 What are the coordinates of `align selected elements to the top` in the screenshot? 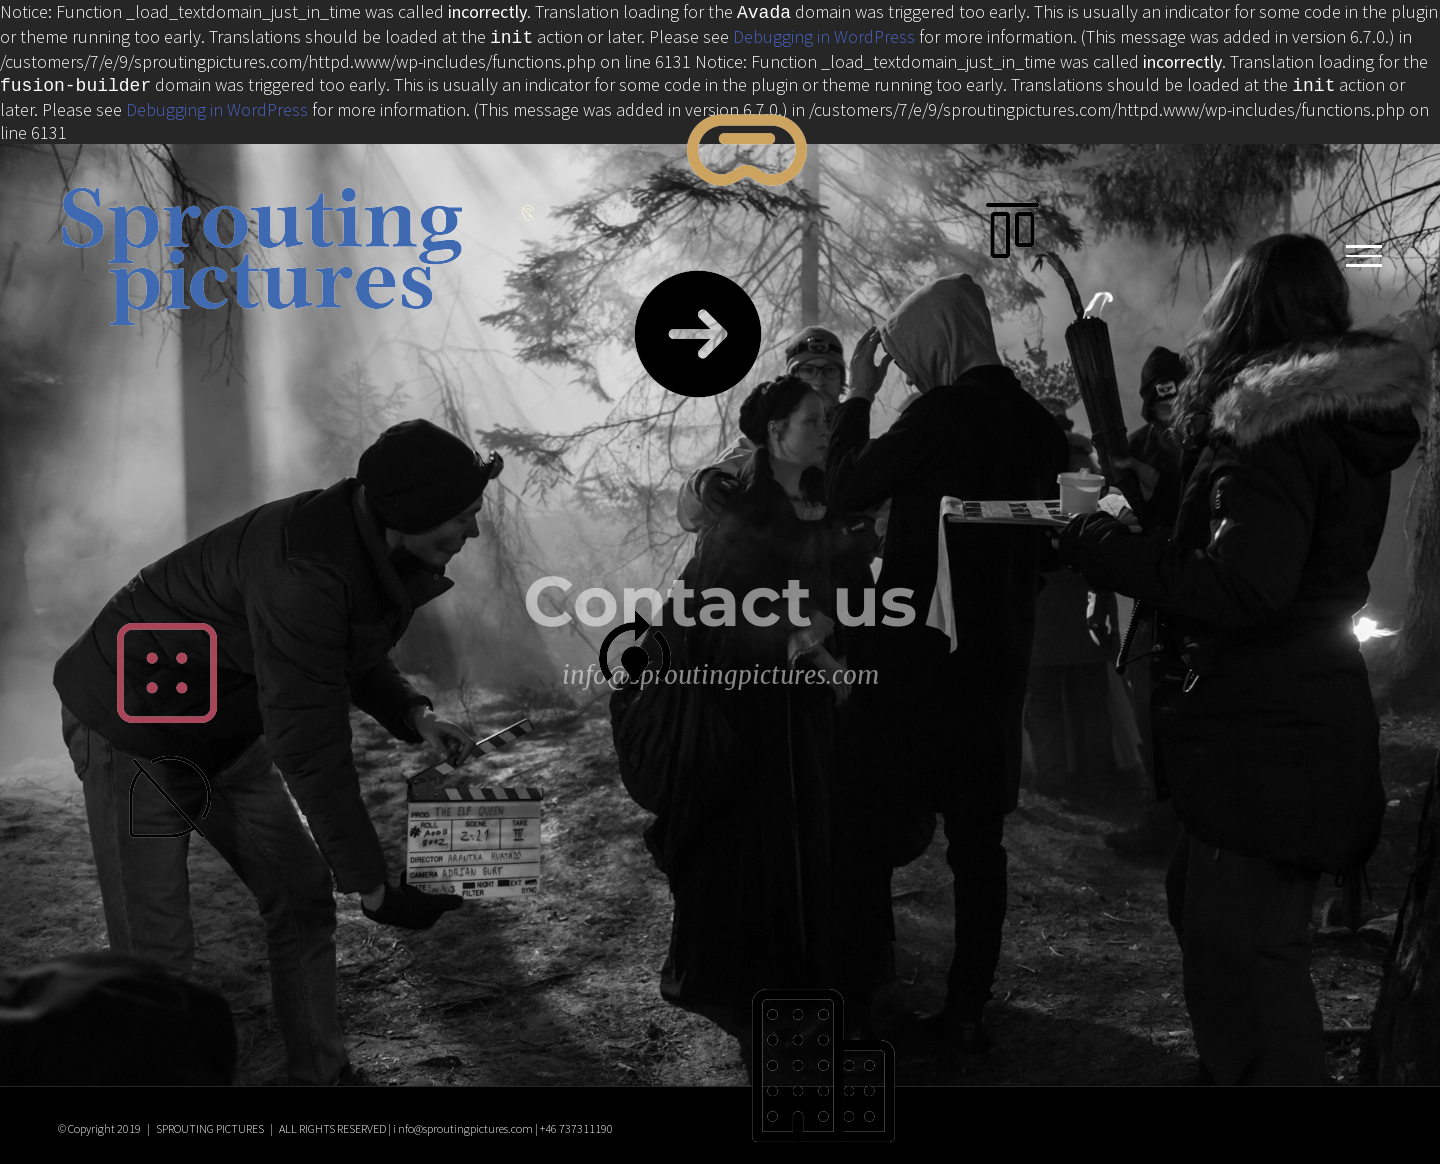 It's located at (1012, 229).